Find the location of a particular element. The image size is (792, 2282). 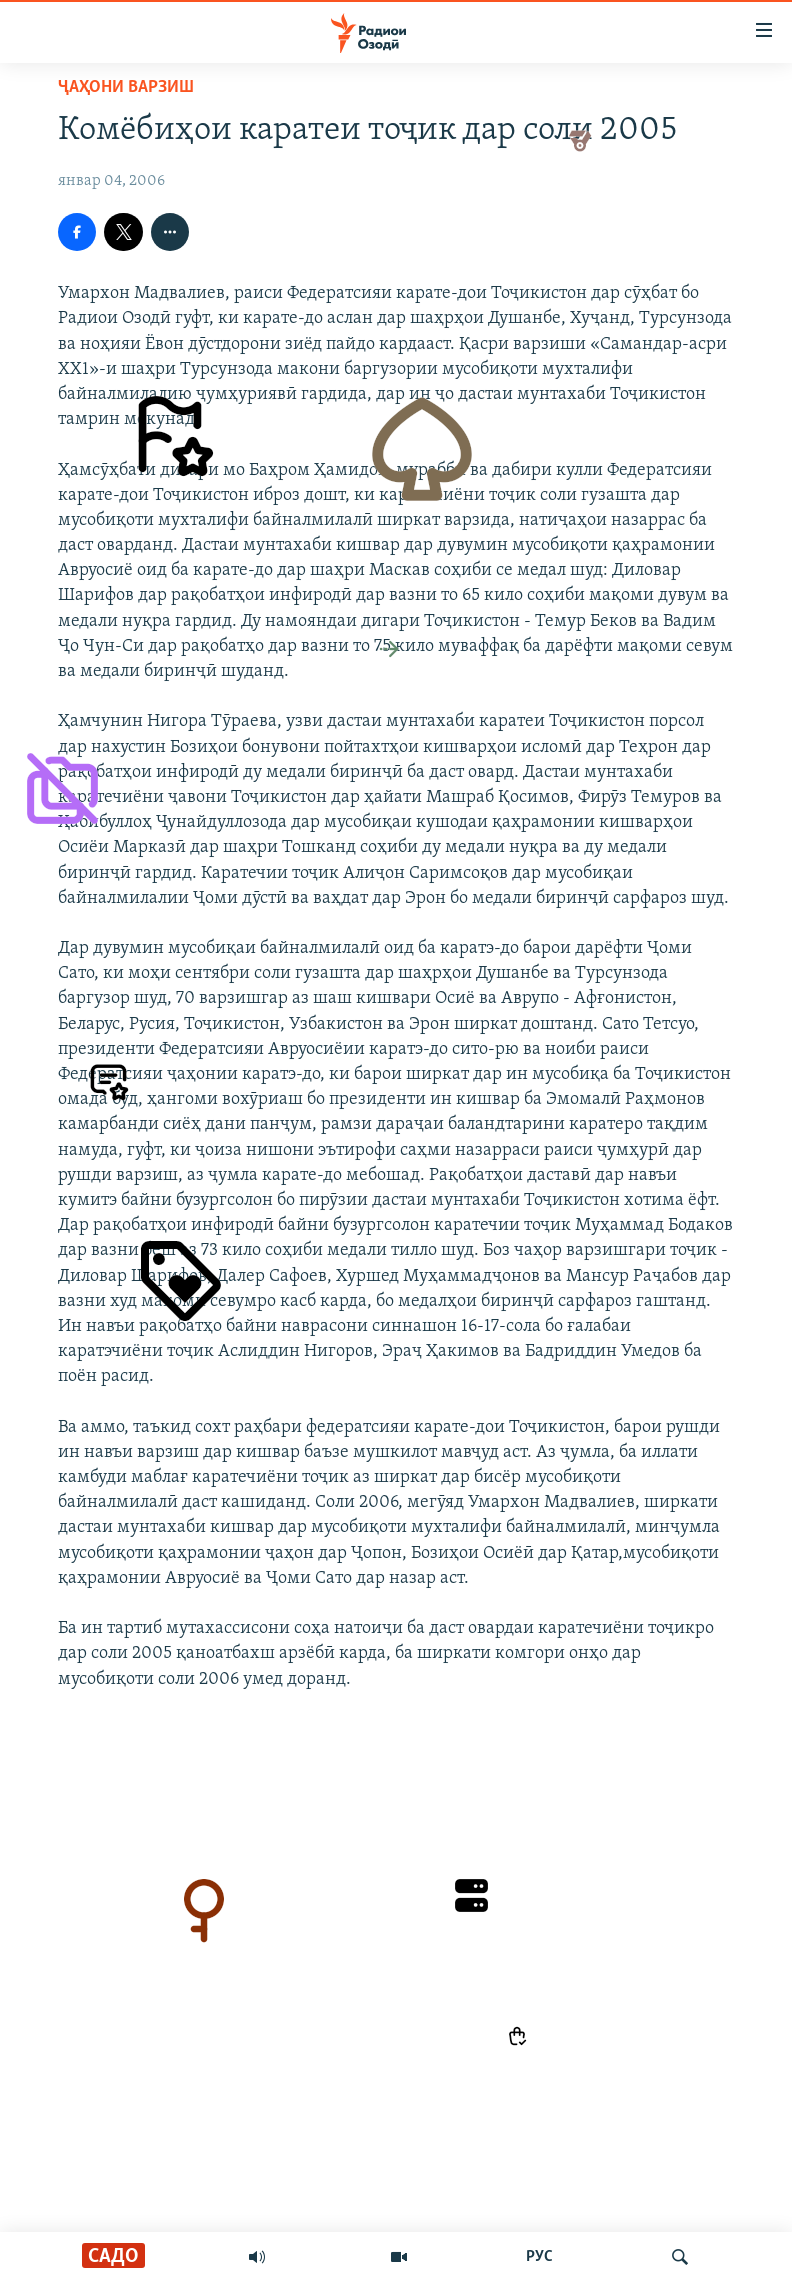

indicates demigirl gender identity is located at coordinates (204, 1909).